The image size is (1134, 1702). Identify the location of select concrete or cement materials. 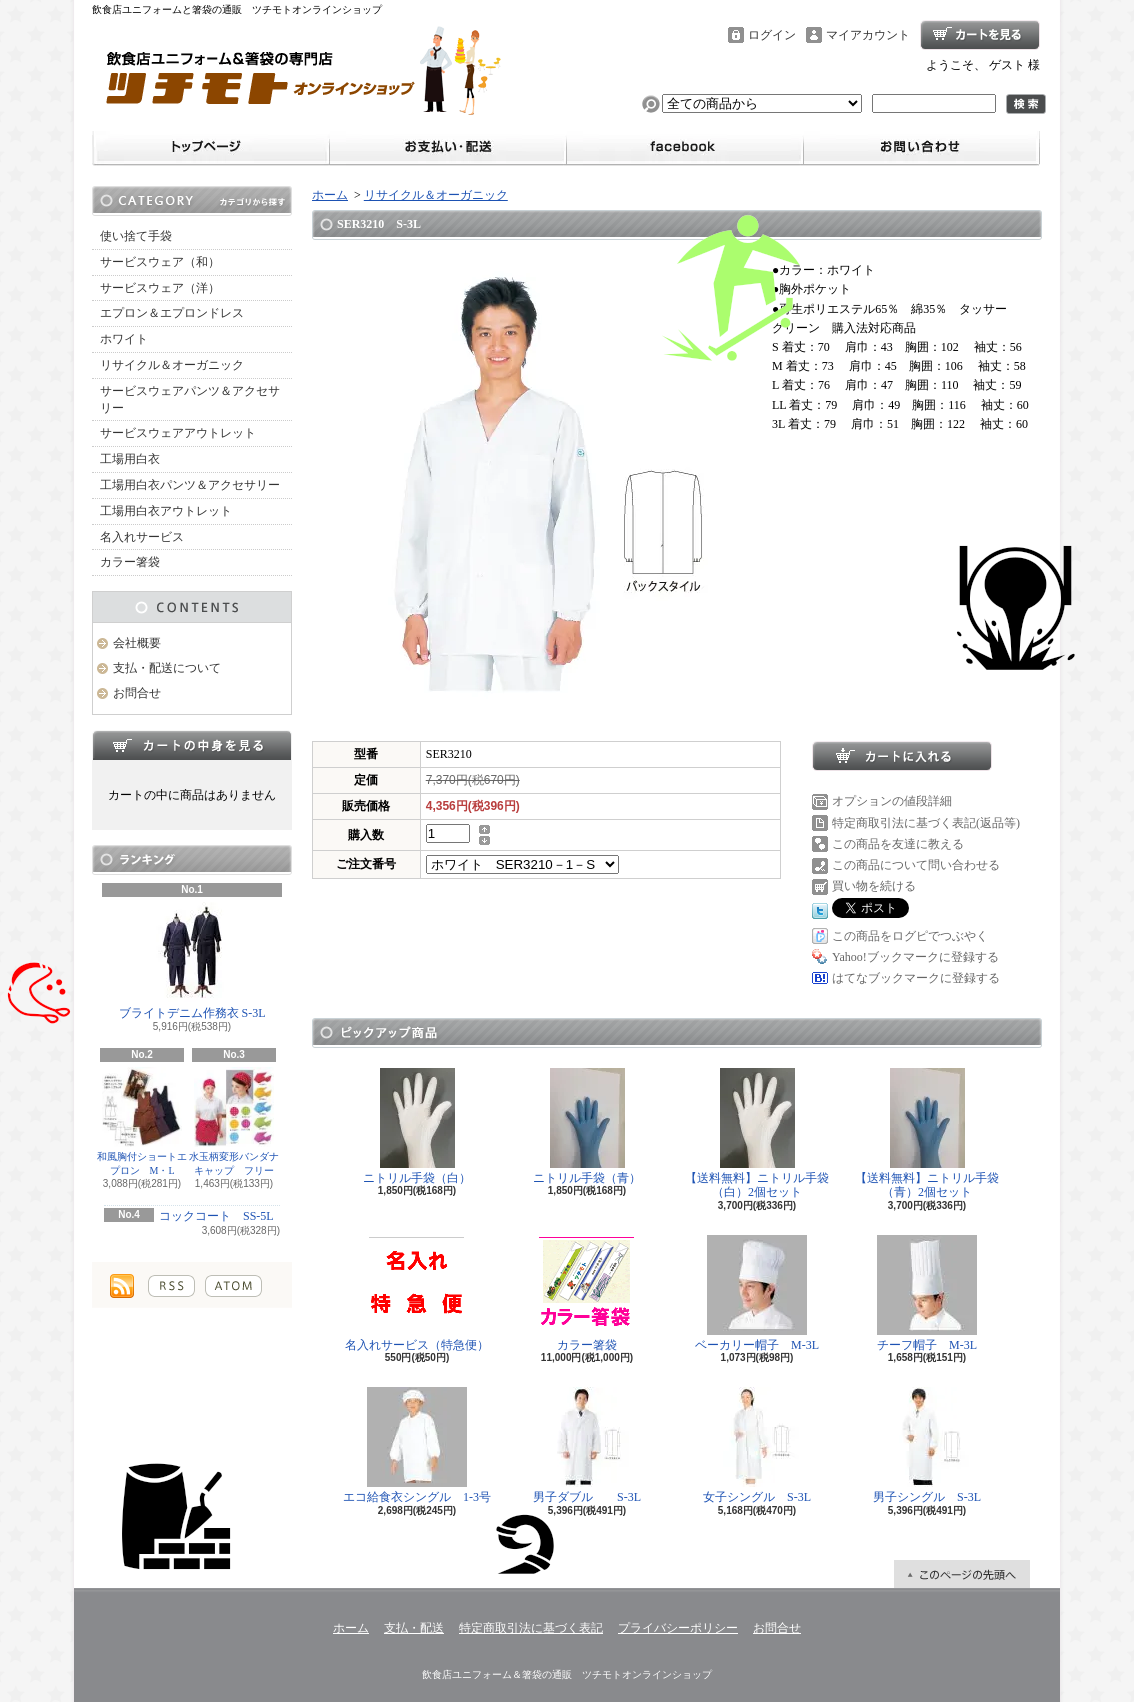
(175, 1514).